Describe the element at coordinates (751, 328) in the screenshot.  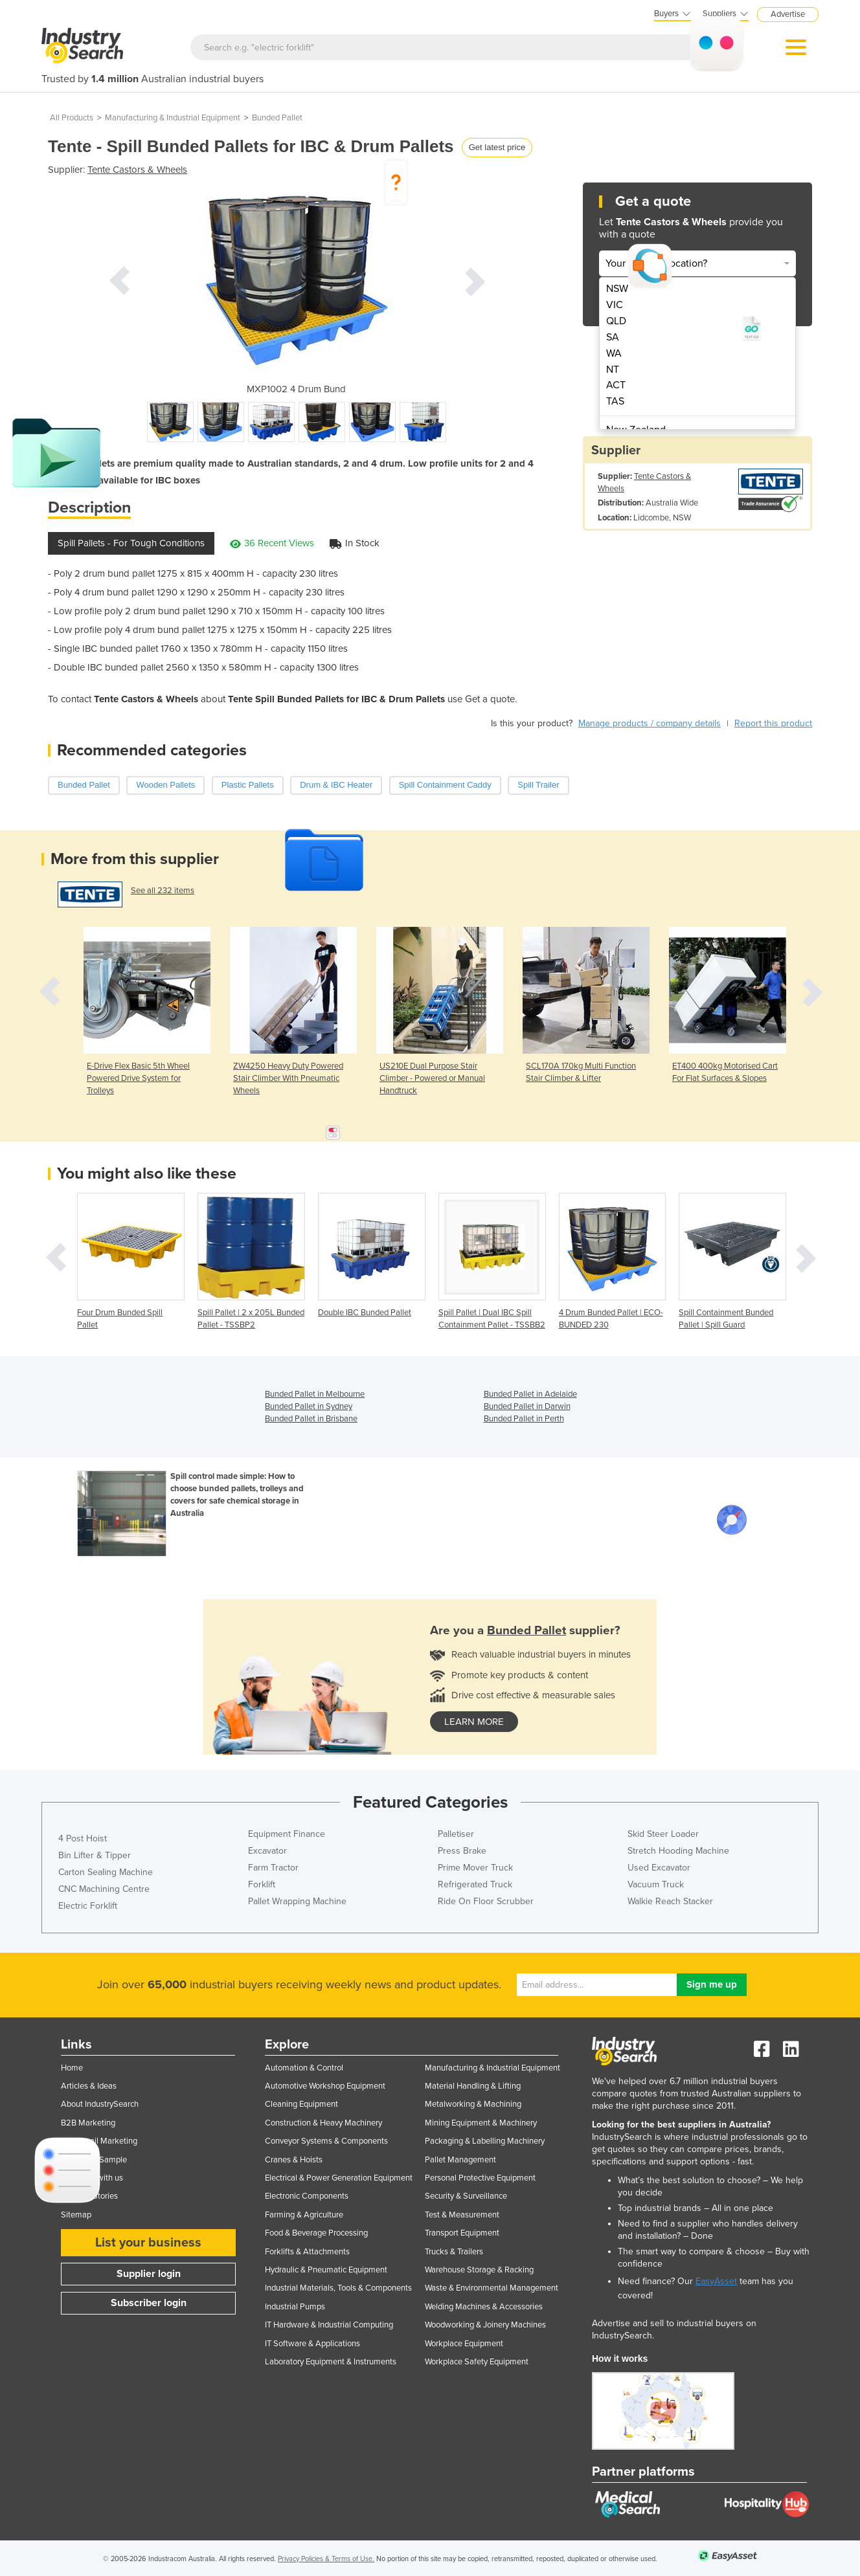
I see `a go programming language source file` at that location.